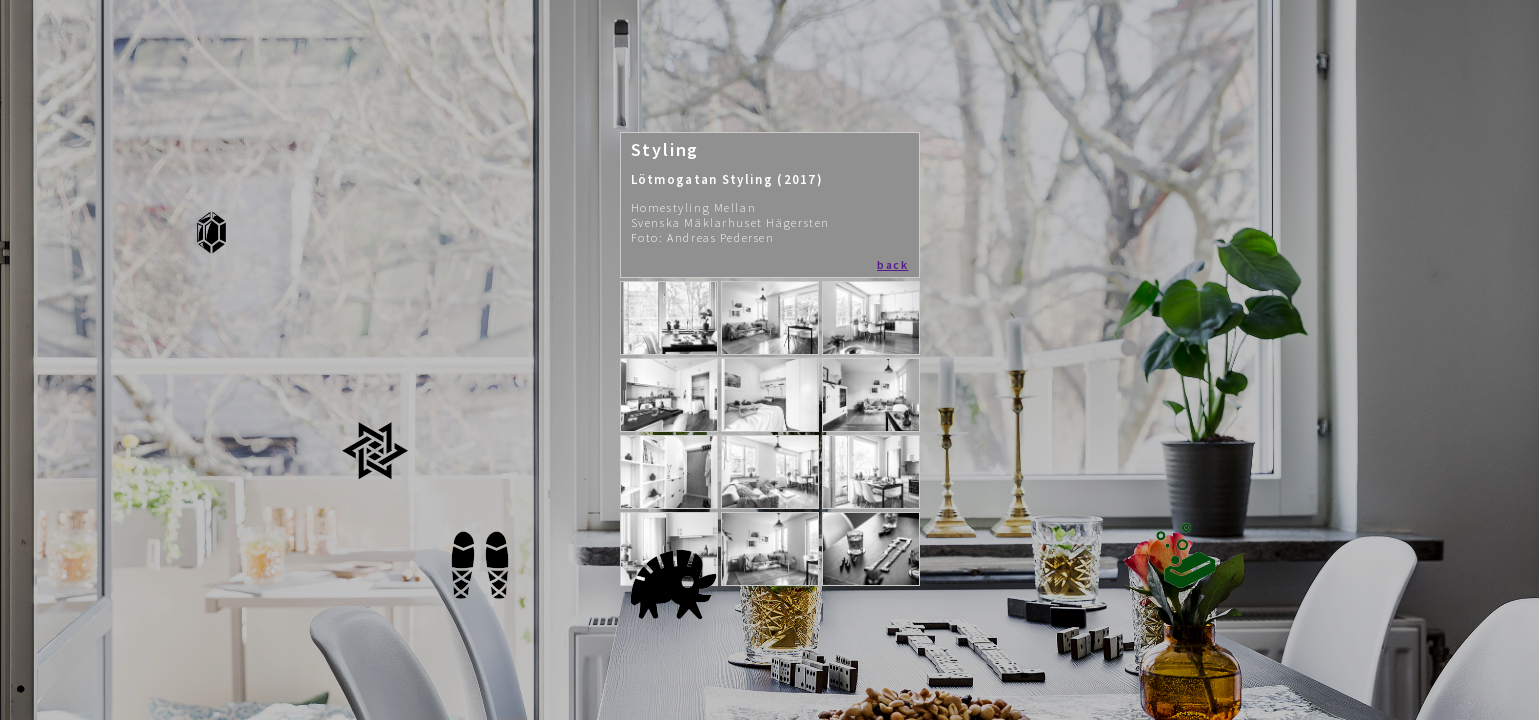 The width and height of the screenshot is (1539, 720). What do you see at coordinates (1187, 556) in the screenshot?
I see `indicates cleaning or sanitization feature` at bounding box center [1187, 556].